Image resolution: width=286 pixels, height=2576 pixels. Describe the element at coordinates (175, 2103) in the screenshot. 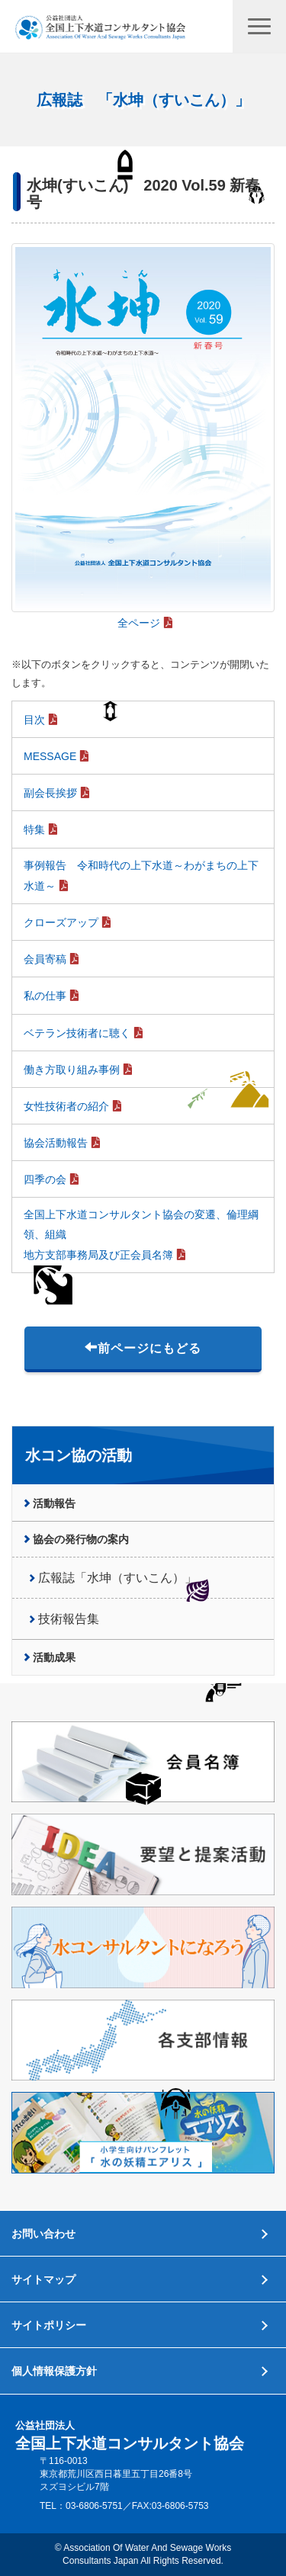

I see `select interceptor ship class` at that location.